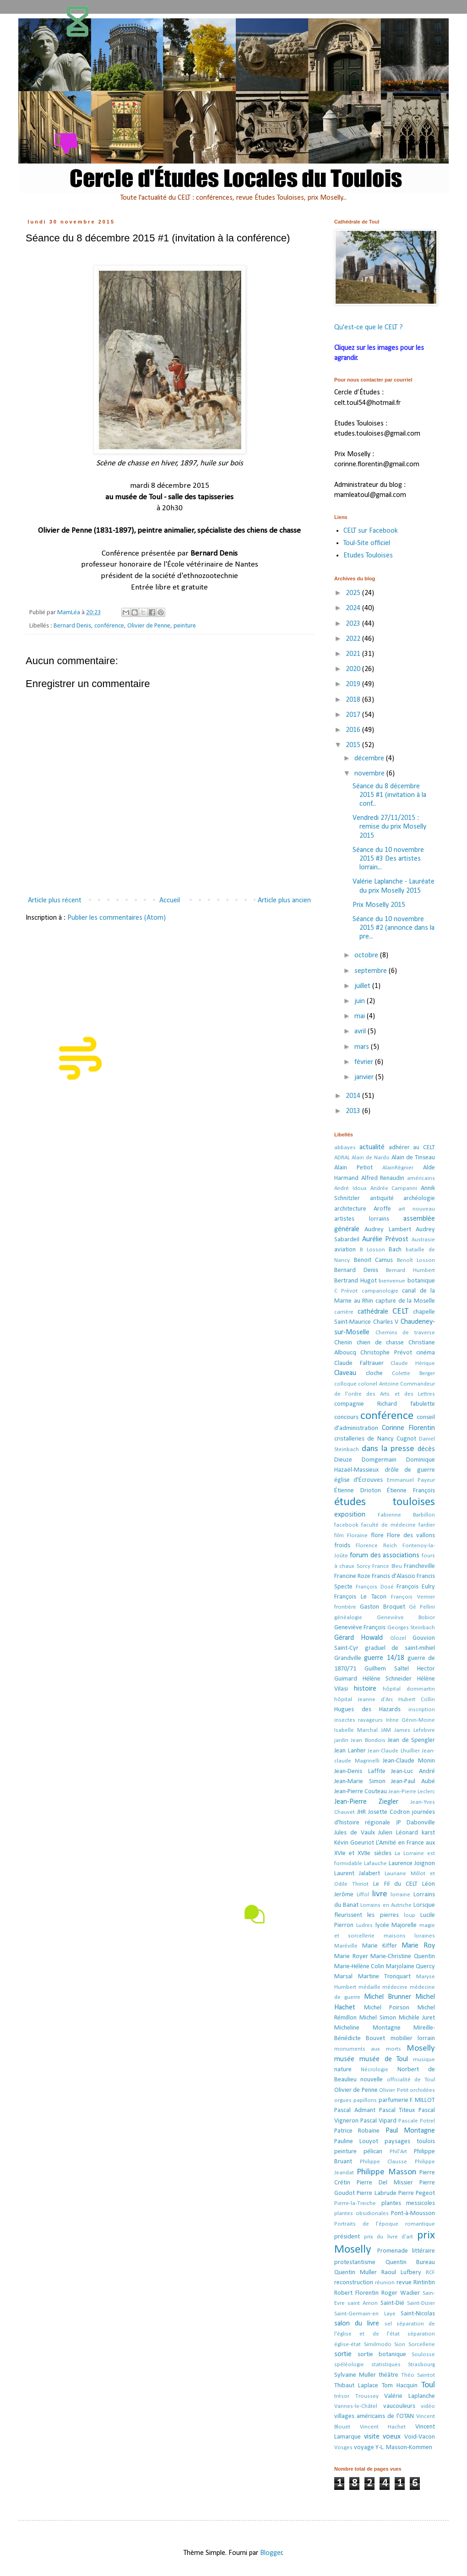 The image size is (467, 2576). Describe the element at coordinates (255, 1914) in the screenshot. I see `open messaging or chat conversations` at that location.